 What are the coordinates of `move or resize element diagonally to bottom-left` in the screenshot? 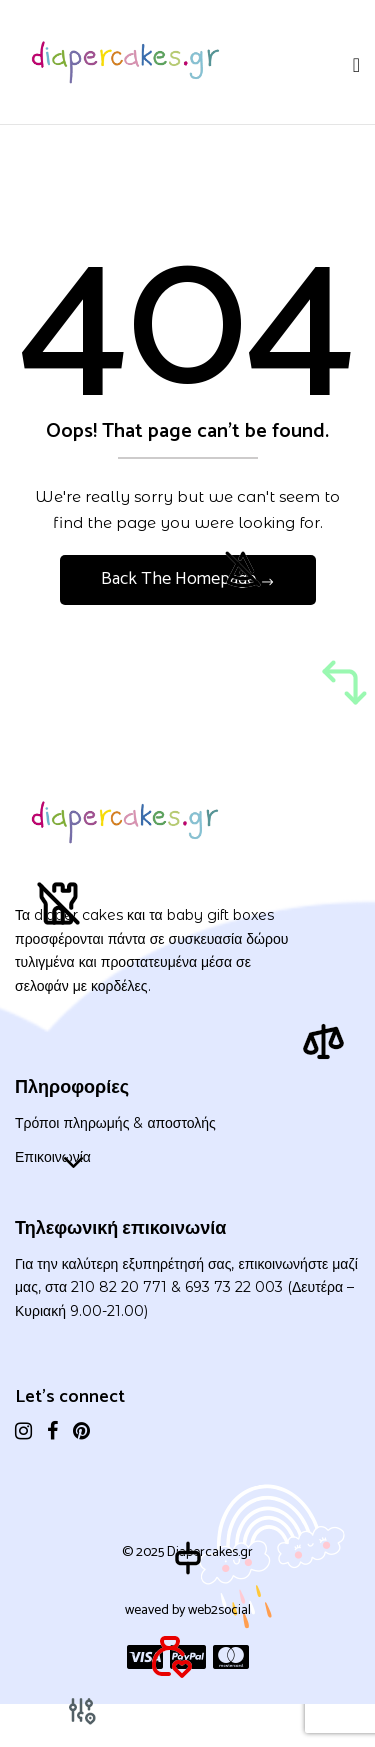 It's located at (344, 682).